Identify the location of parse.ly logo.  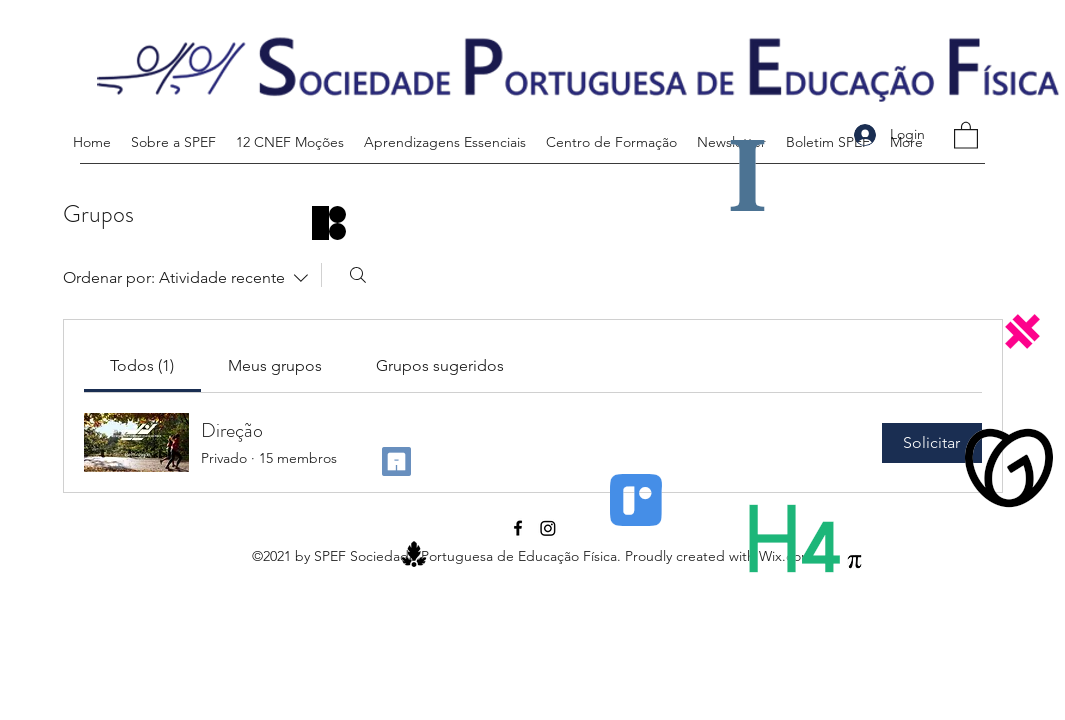
(414, 554).